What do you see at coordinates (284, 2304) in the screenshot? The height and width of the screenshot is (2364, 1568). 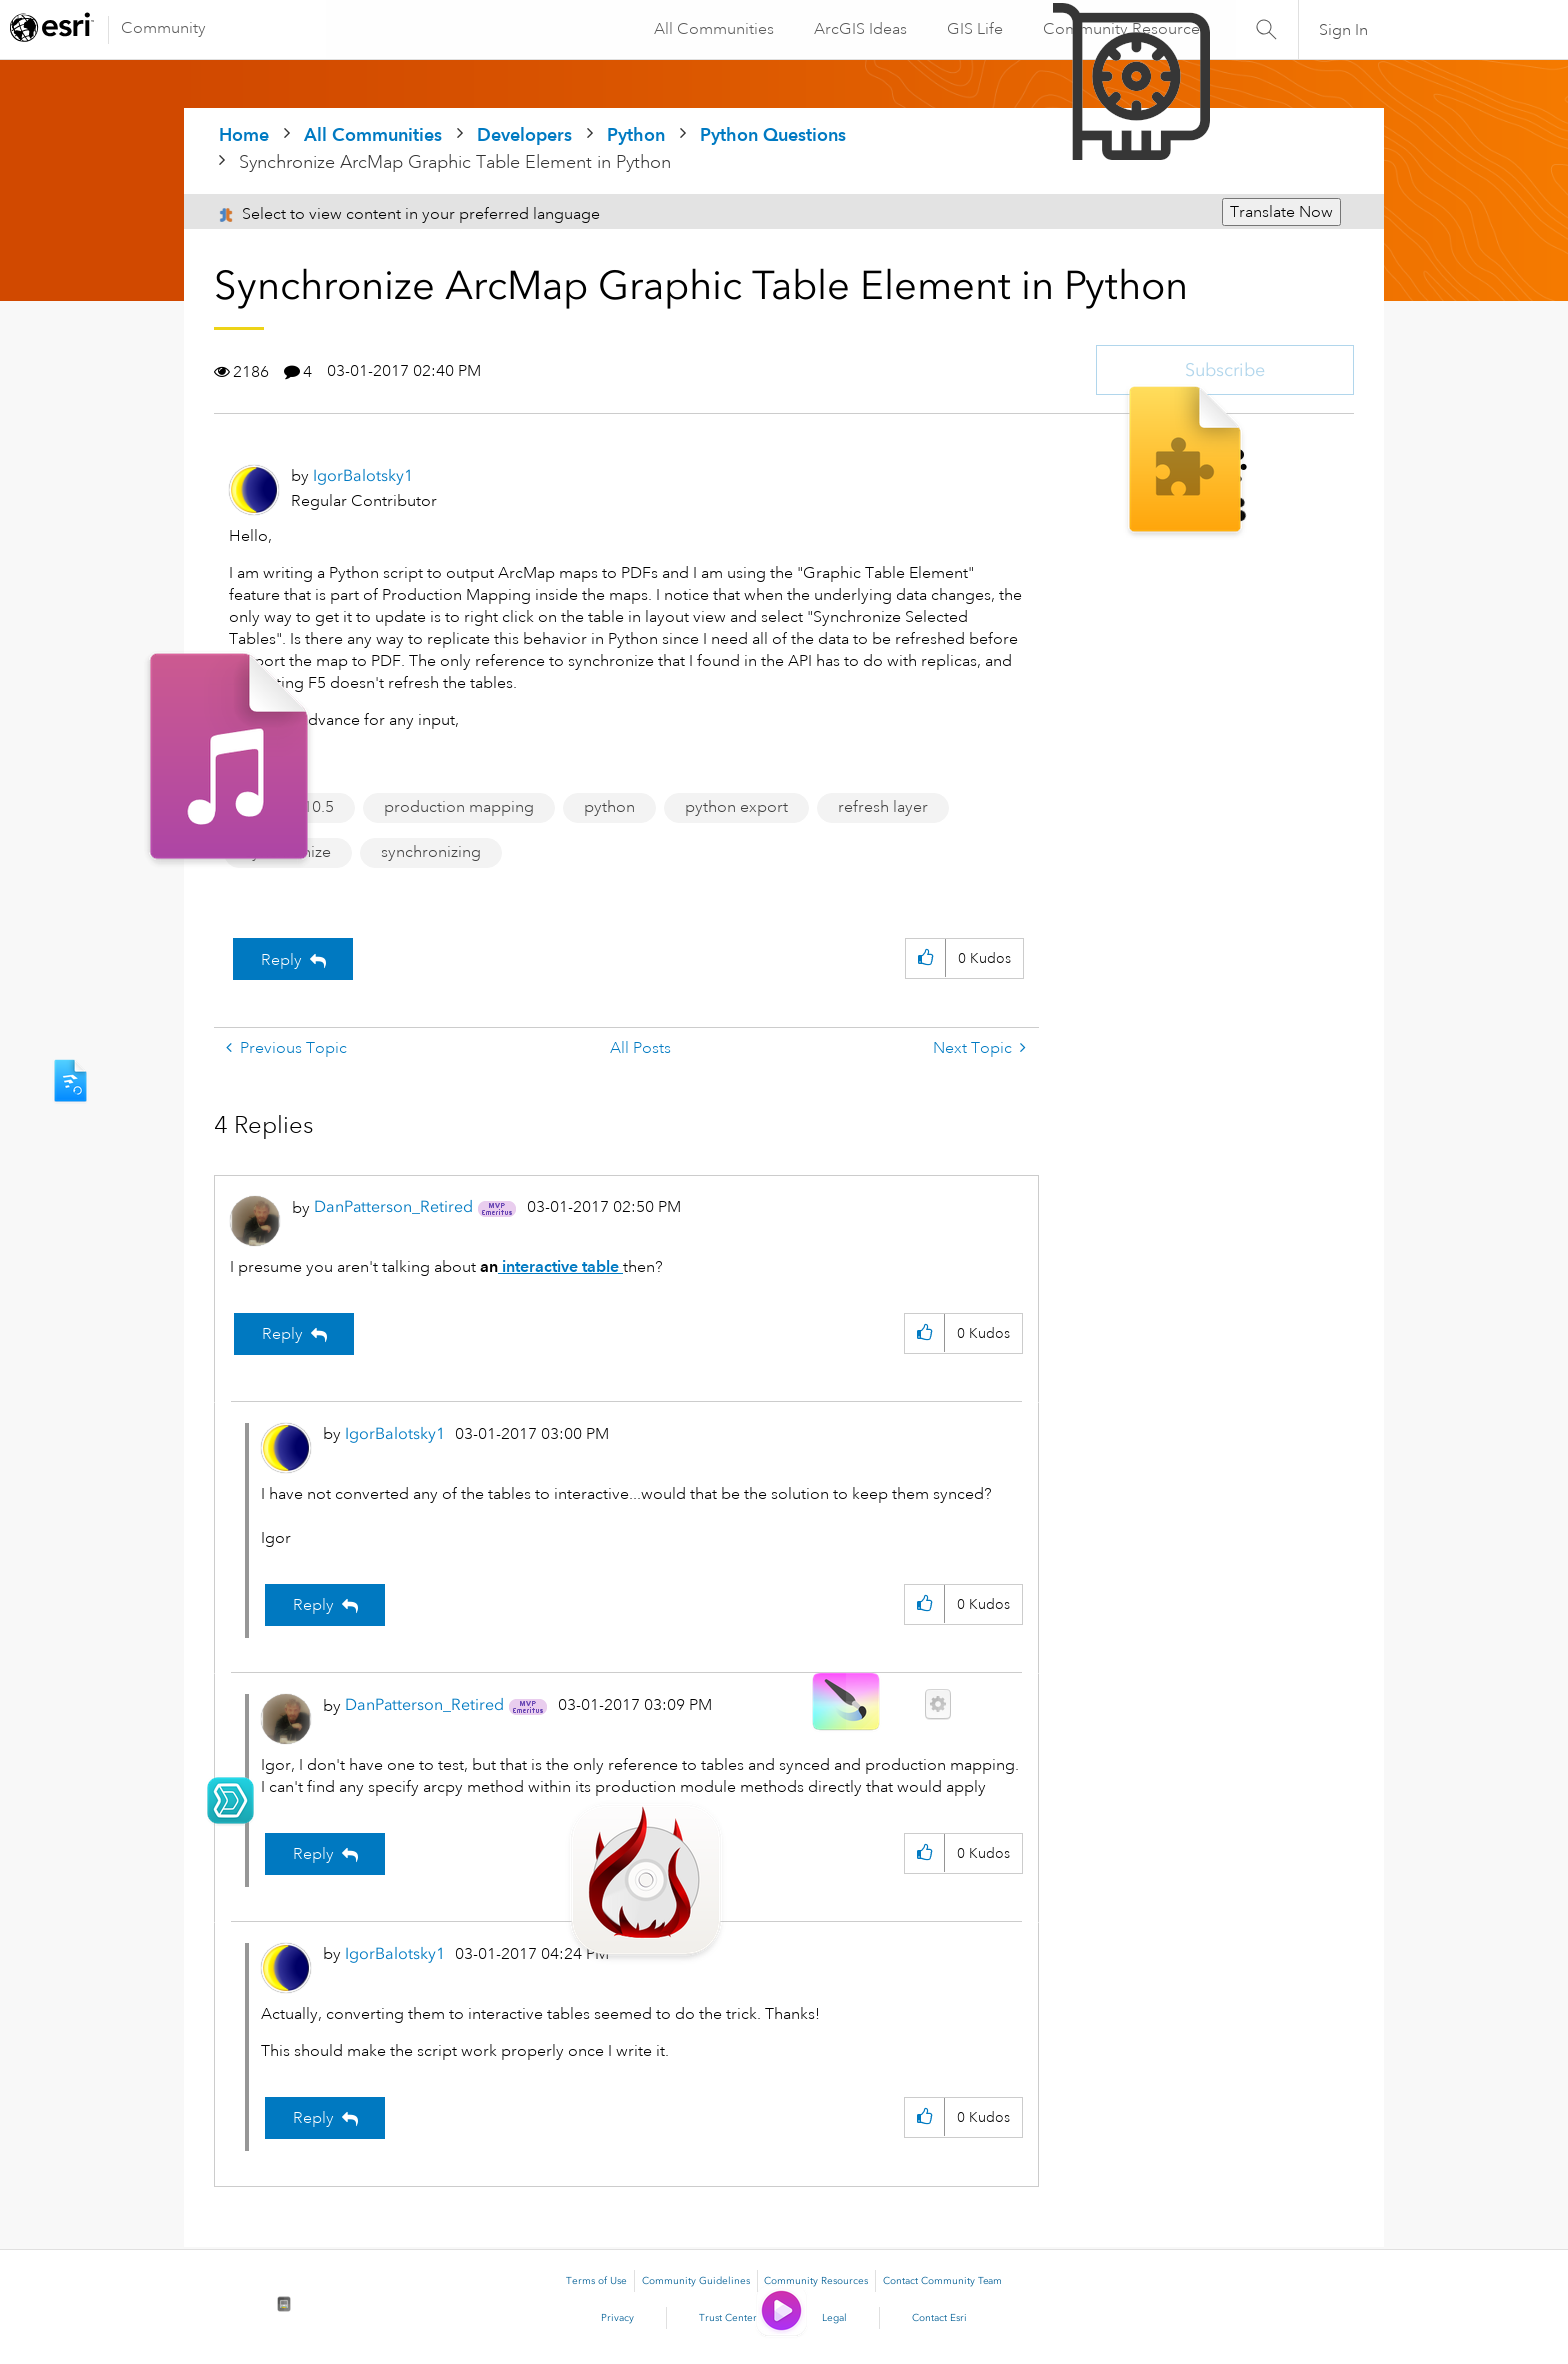 I see `gameboy rom file type indicator` at bounding box center [284, 2304].